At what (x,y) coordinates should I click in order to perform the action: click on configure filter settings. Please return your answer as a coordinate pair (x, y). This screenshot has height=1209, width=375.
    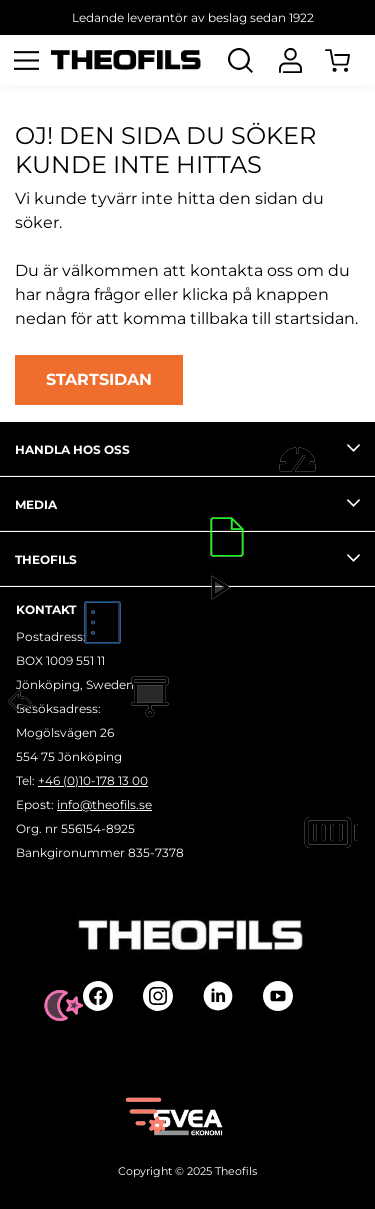
    Looking at the image, I should click on (143, 1111).